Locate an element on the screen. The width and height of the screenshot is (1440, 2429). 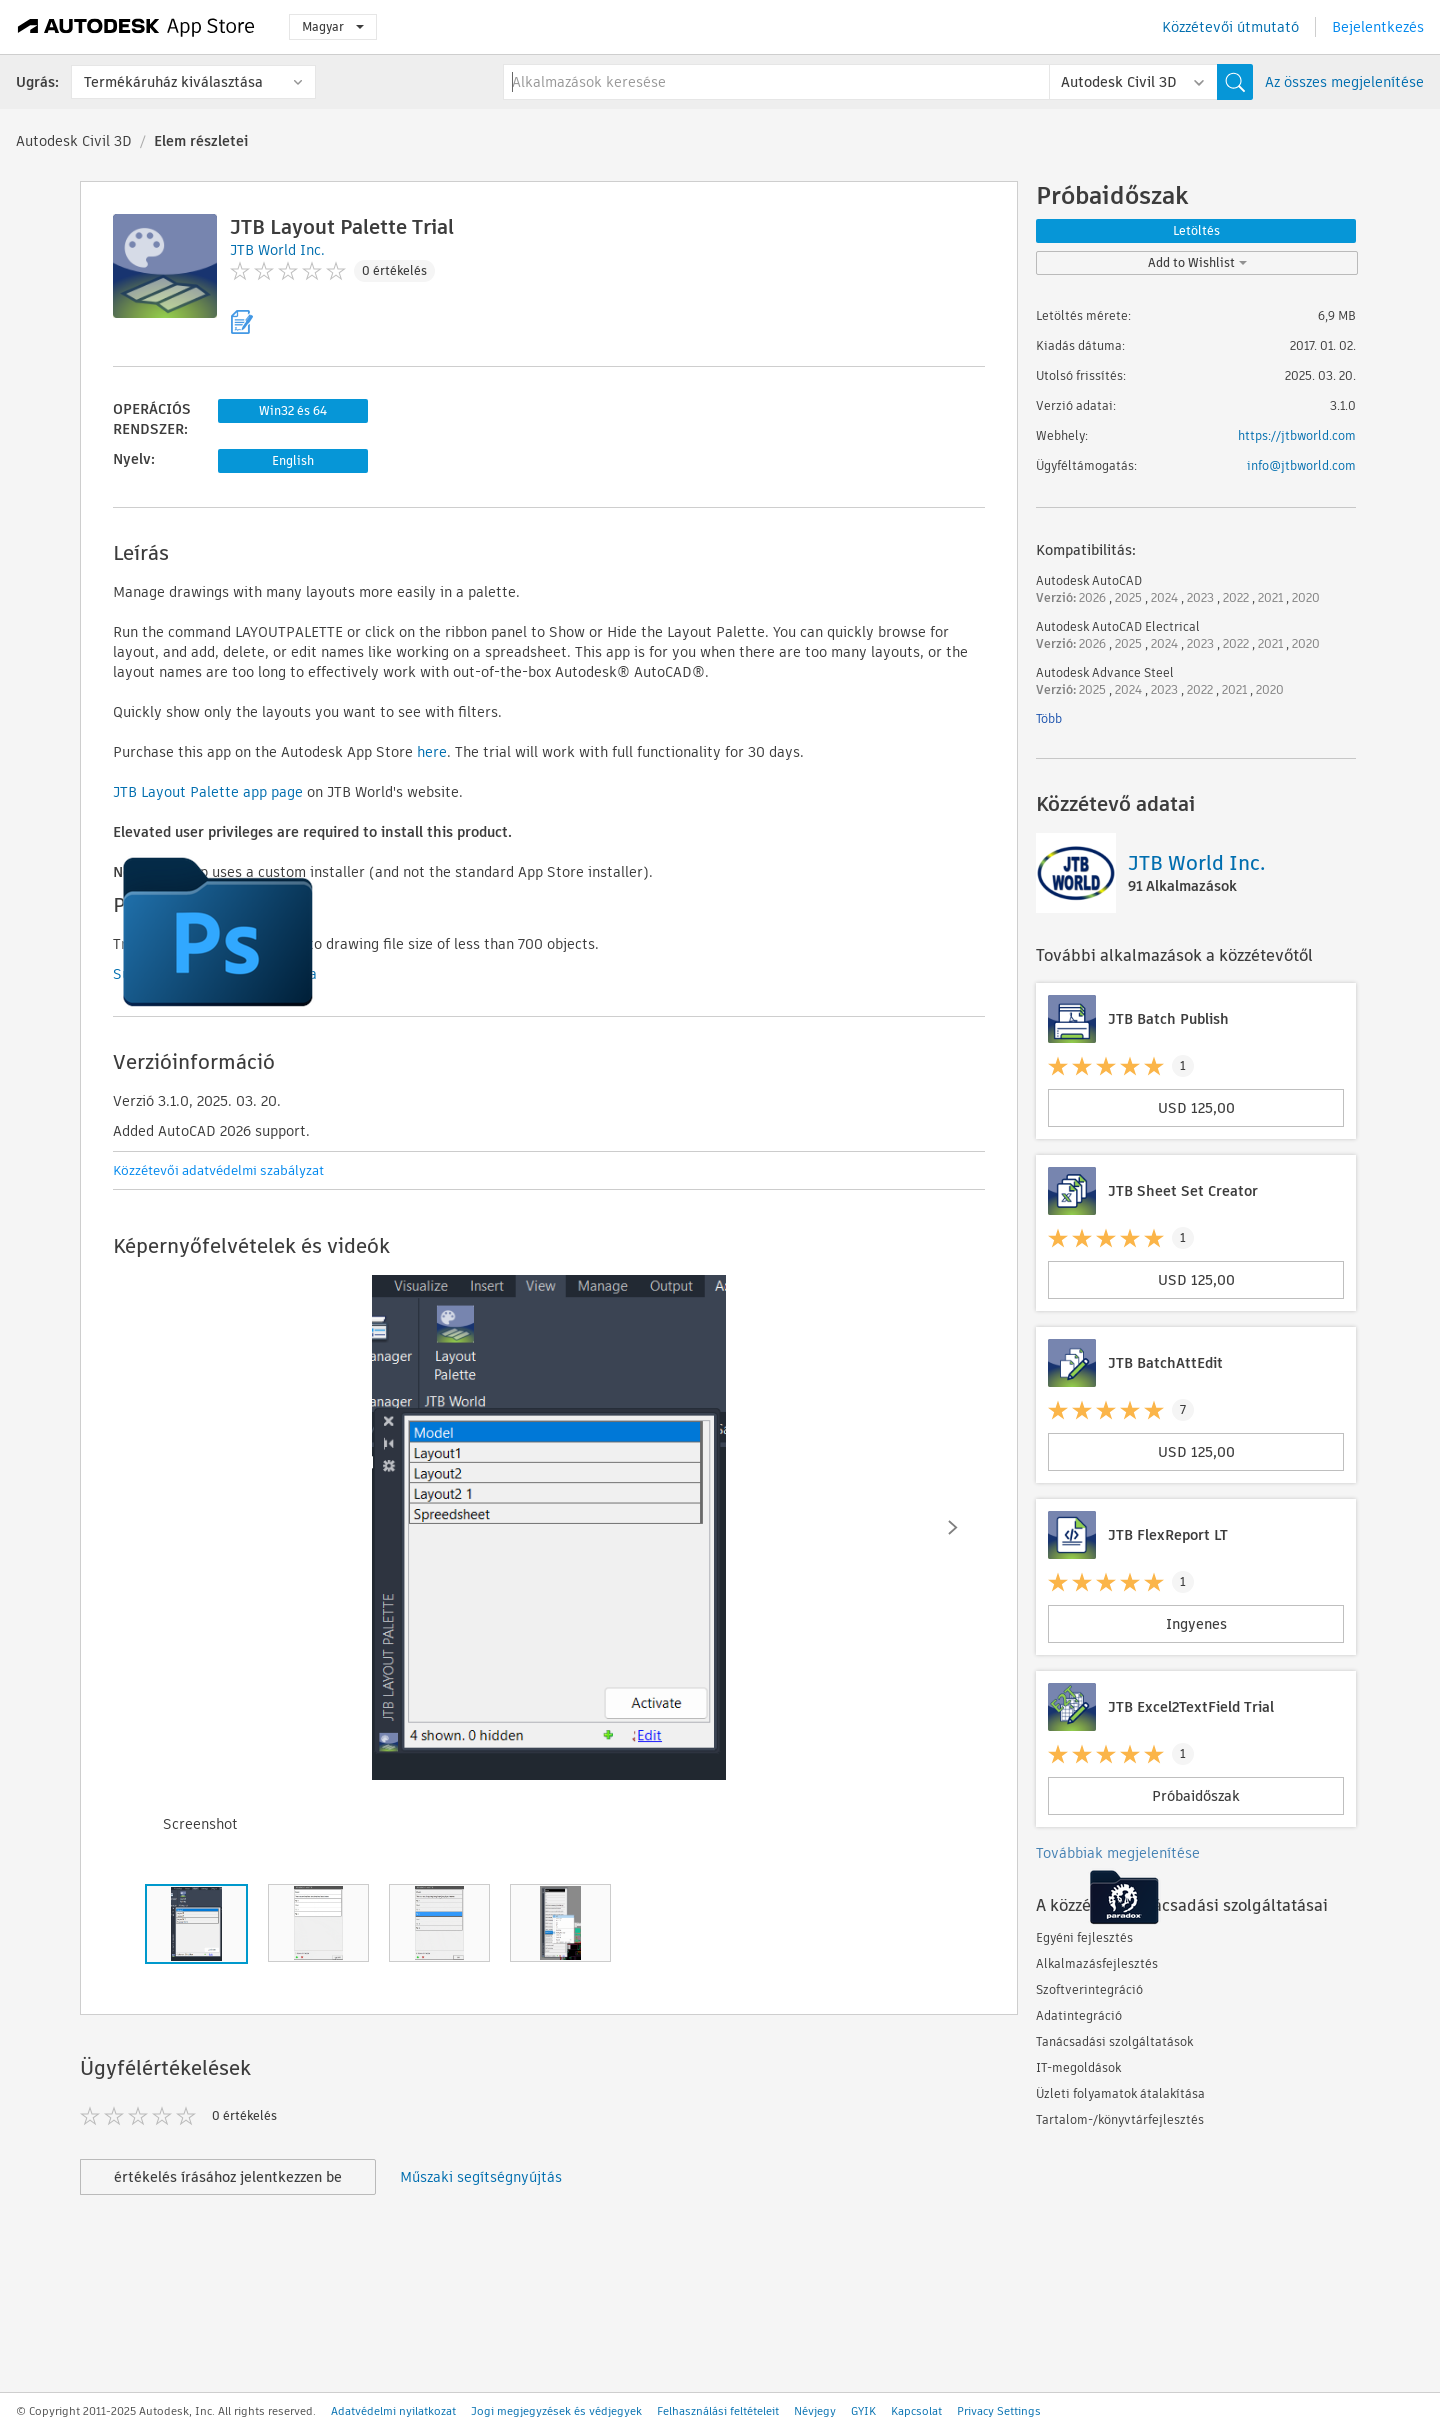
open folder containing adobe photoshop files is located at coordinates (217, 937).